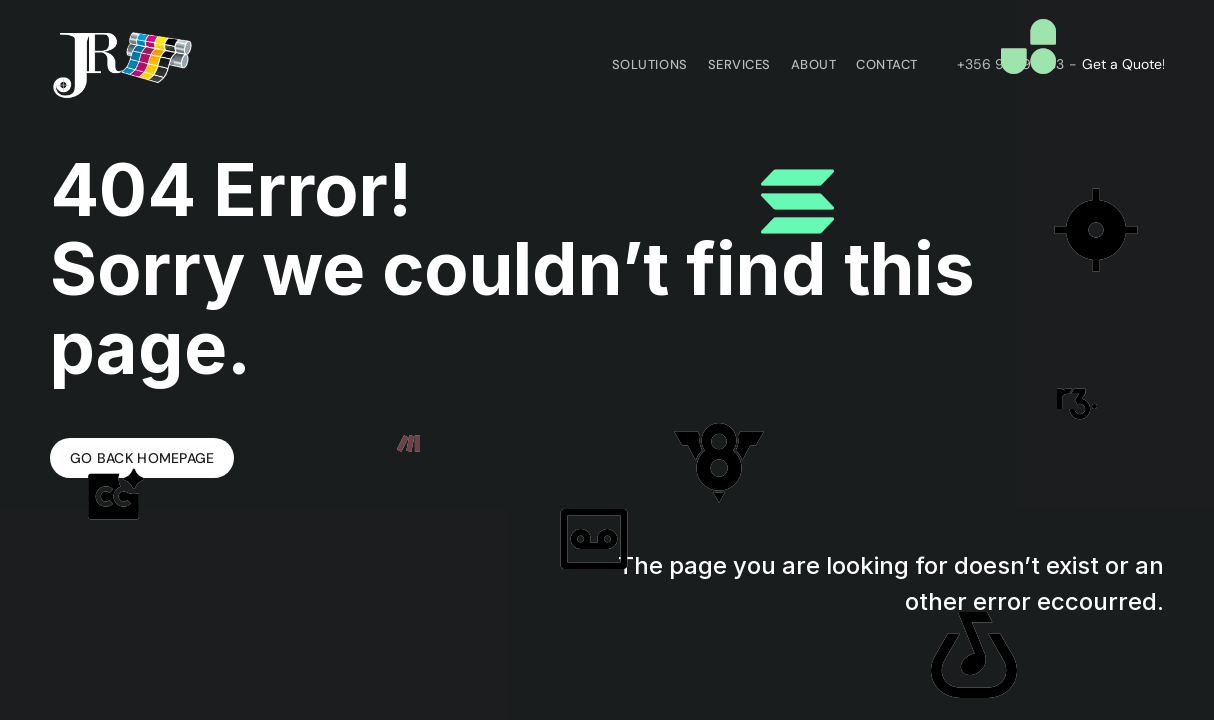  I want to click on unocss framework logo, so click(1028, 46).